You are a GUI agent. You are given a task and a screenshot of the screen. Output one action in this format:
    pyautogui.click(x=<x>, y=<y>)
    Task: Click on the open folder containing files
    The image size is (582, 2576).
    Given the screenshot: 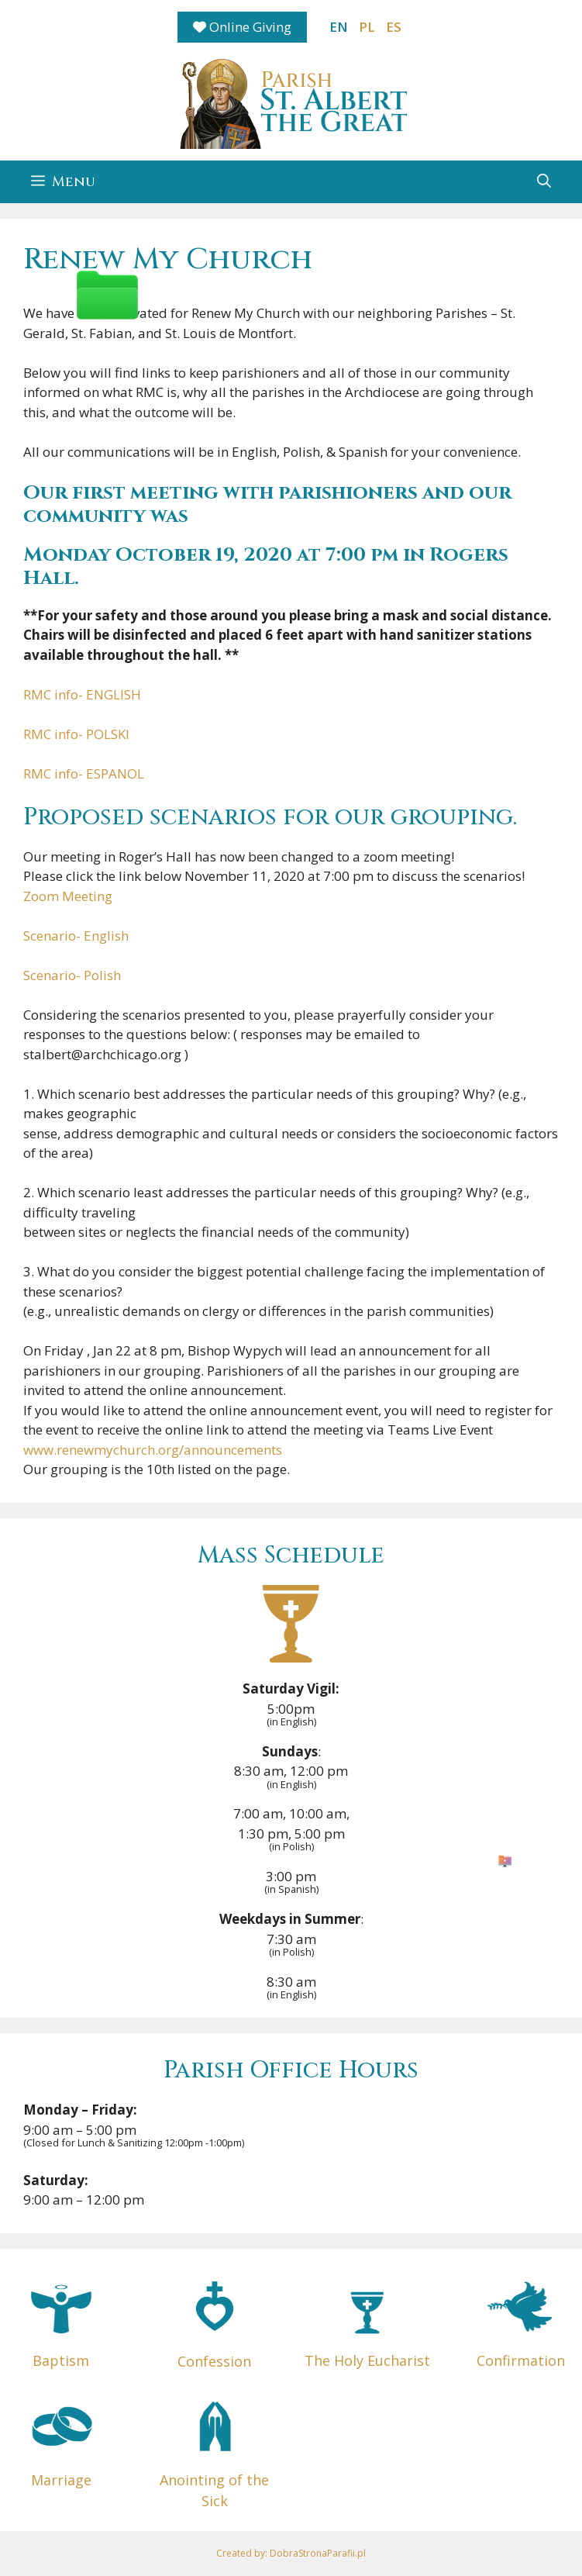 What is the action you would take?
    pyautogui.click(x=107, y=295)
    